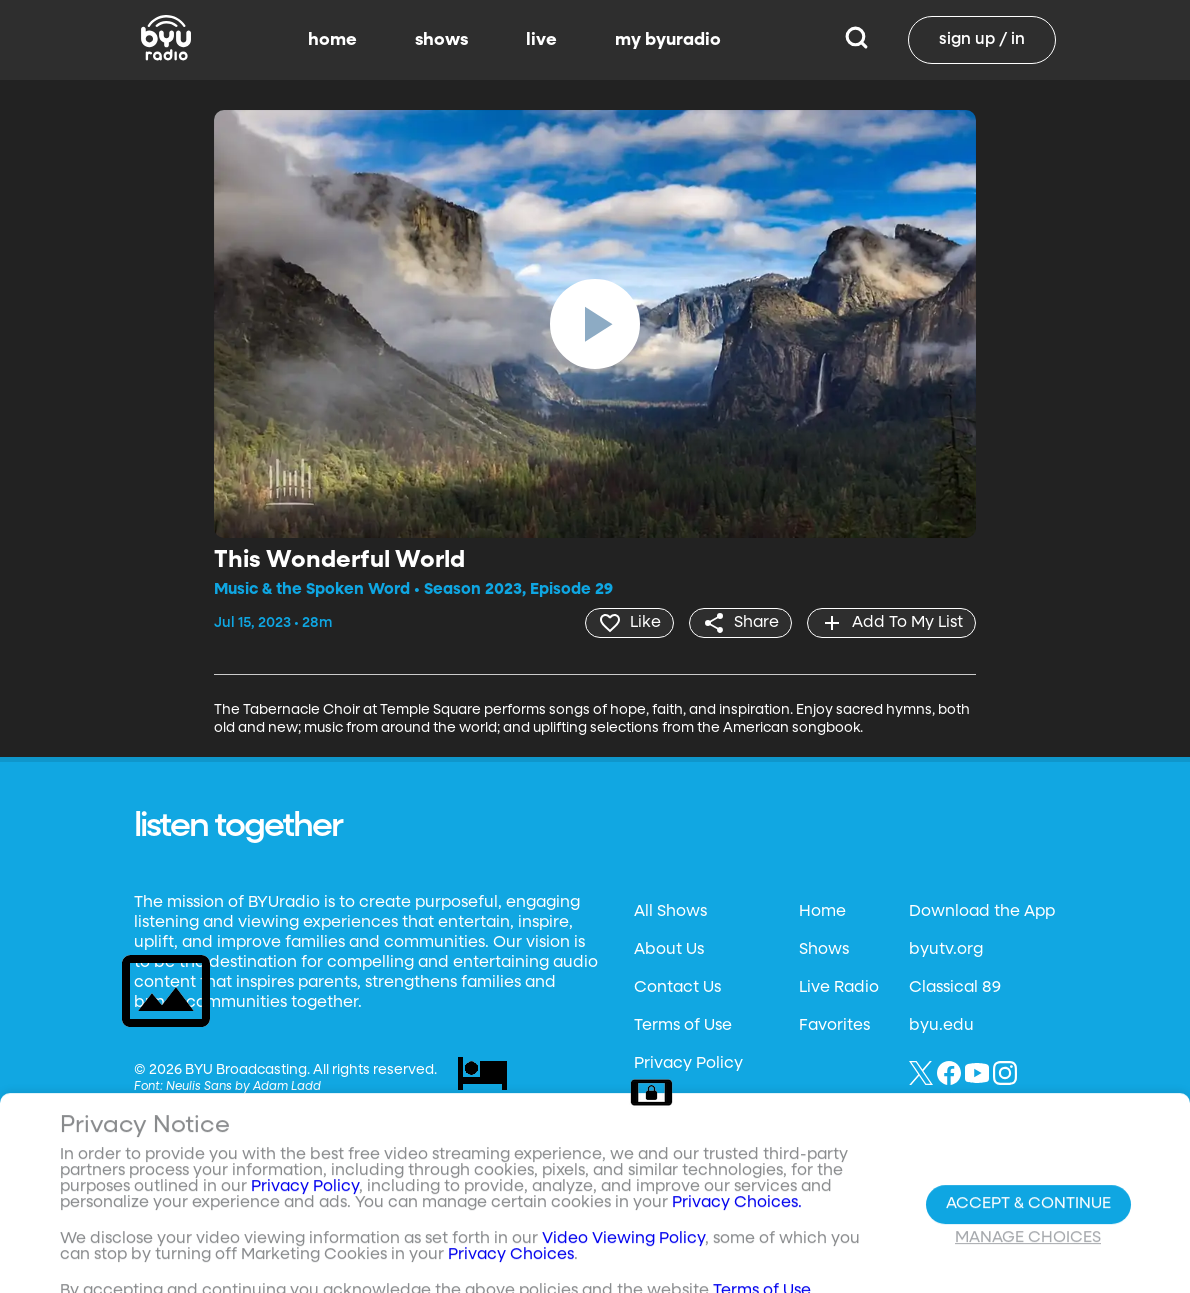 This screenshot has width=1190, height=1293. What do you see at coordinates (651, 1092) in the screenshot?
I see `lock screen in landscape orientation` at bounding box center [651, 1092].